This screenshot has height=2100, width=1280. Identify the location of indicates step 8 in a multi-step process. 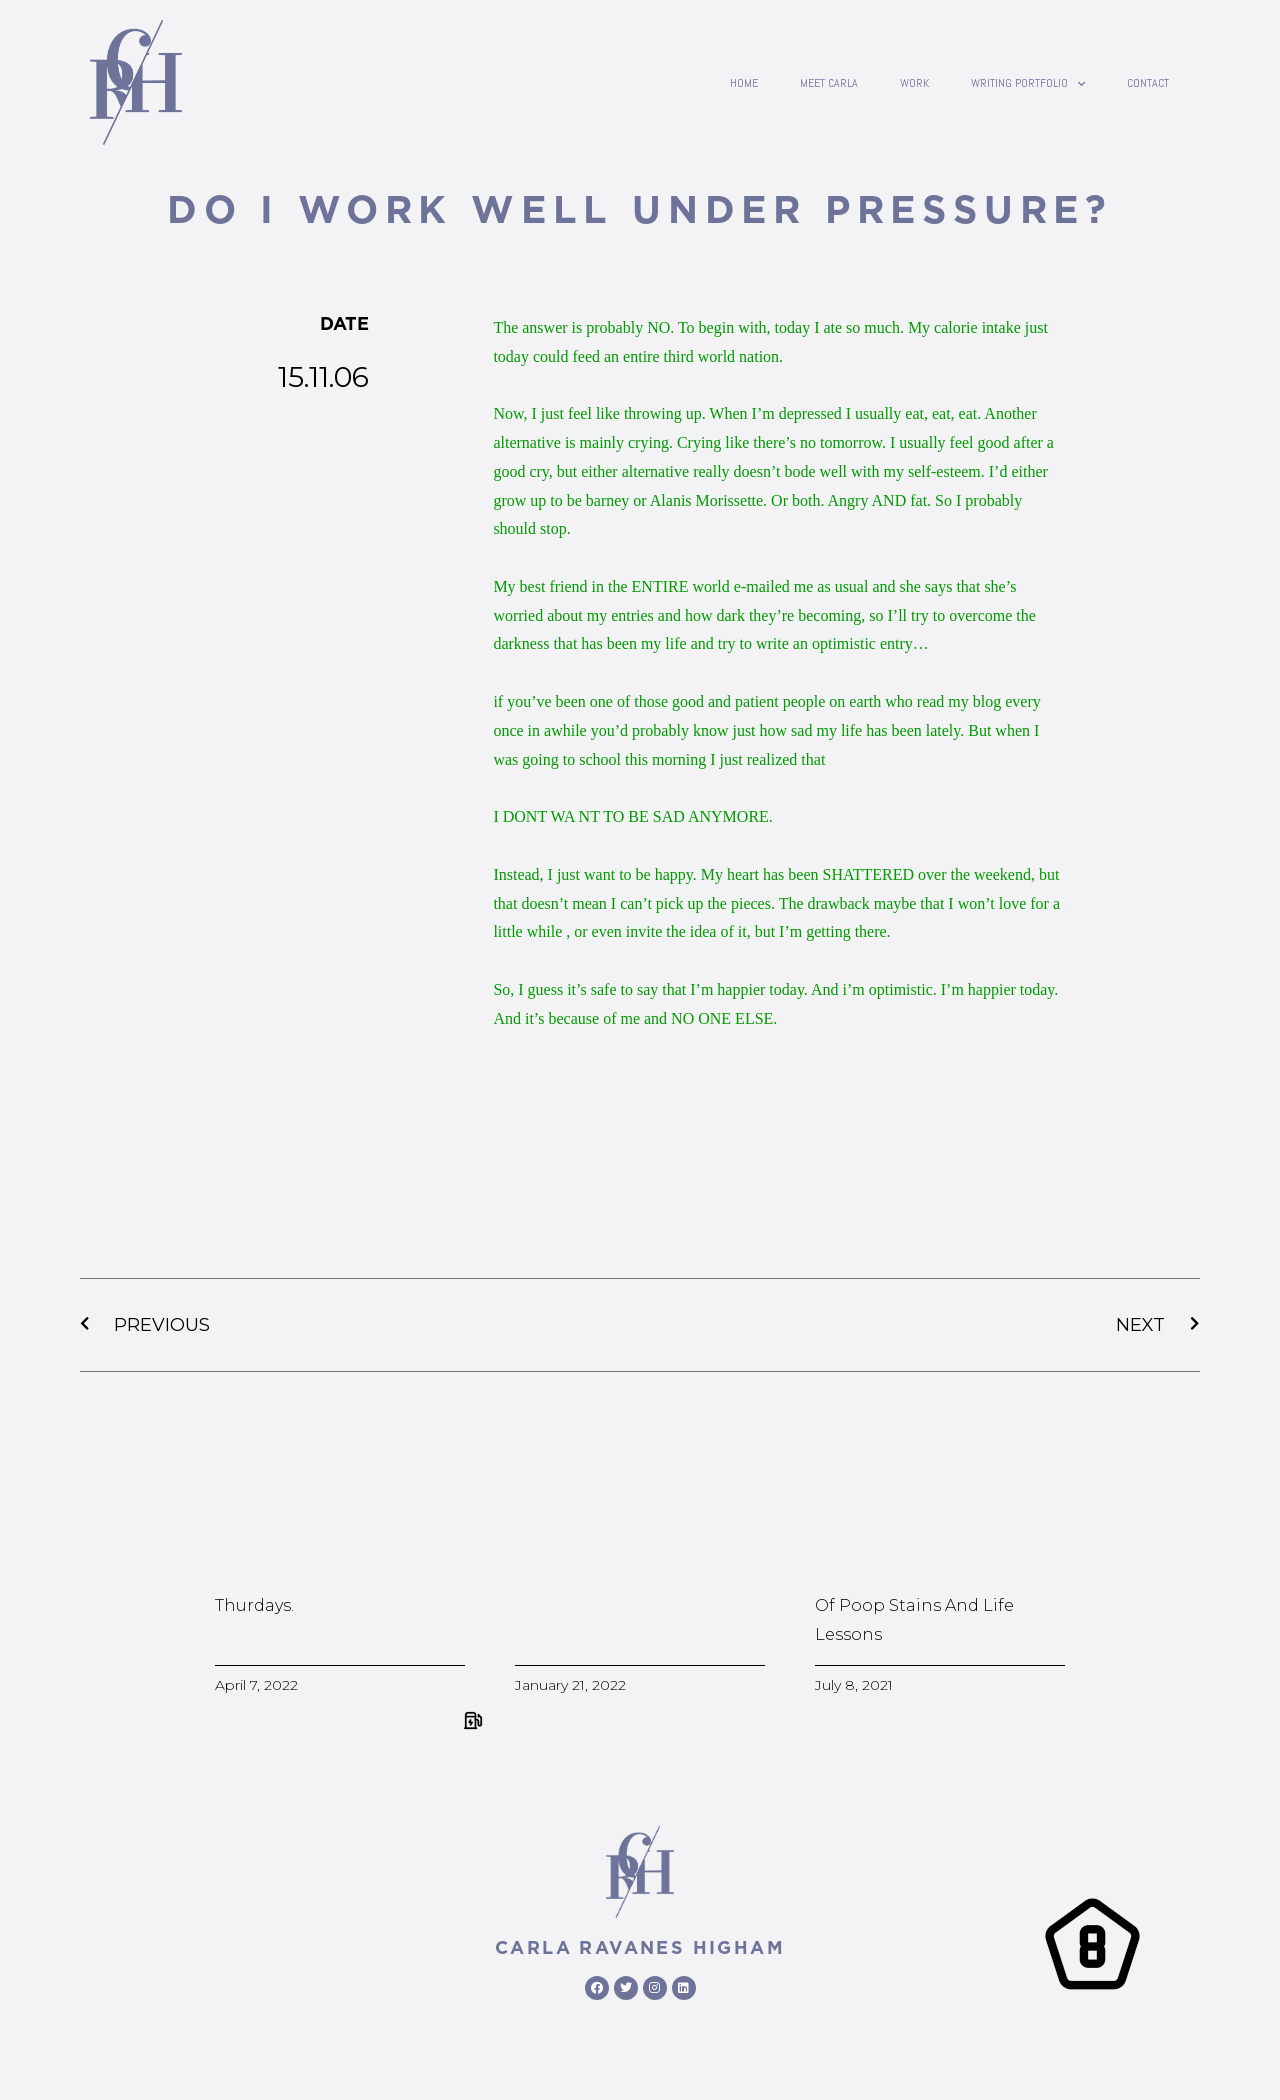
(1092, 1946).